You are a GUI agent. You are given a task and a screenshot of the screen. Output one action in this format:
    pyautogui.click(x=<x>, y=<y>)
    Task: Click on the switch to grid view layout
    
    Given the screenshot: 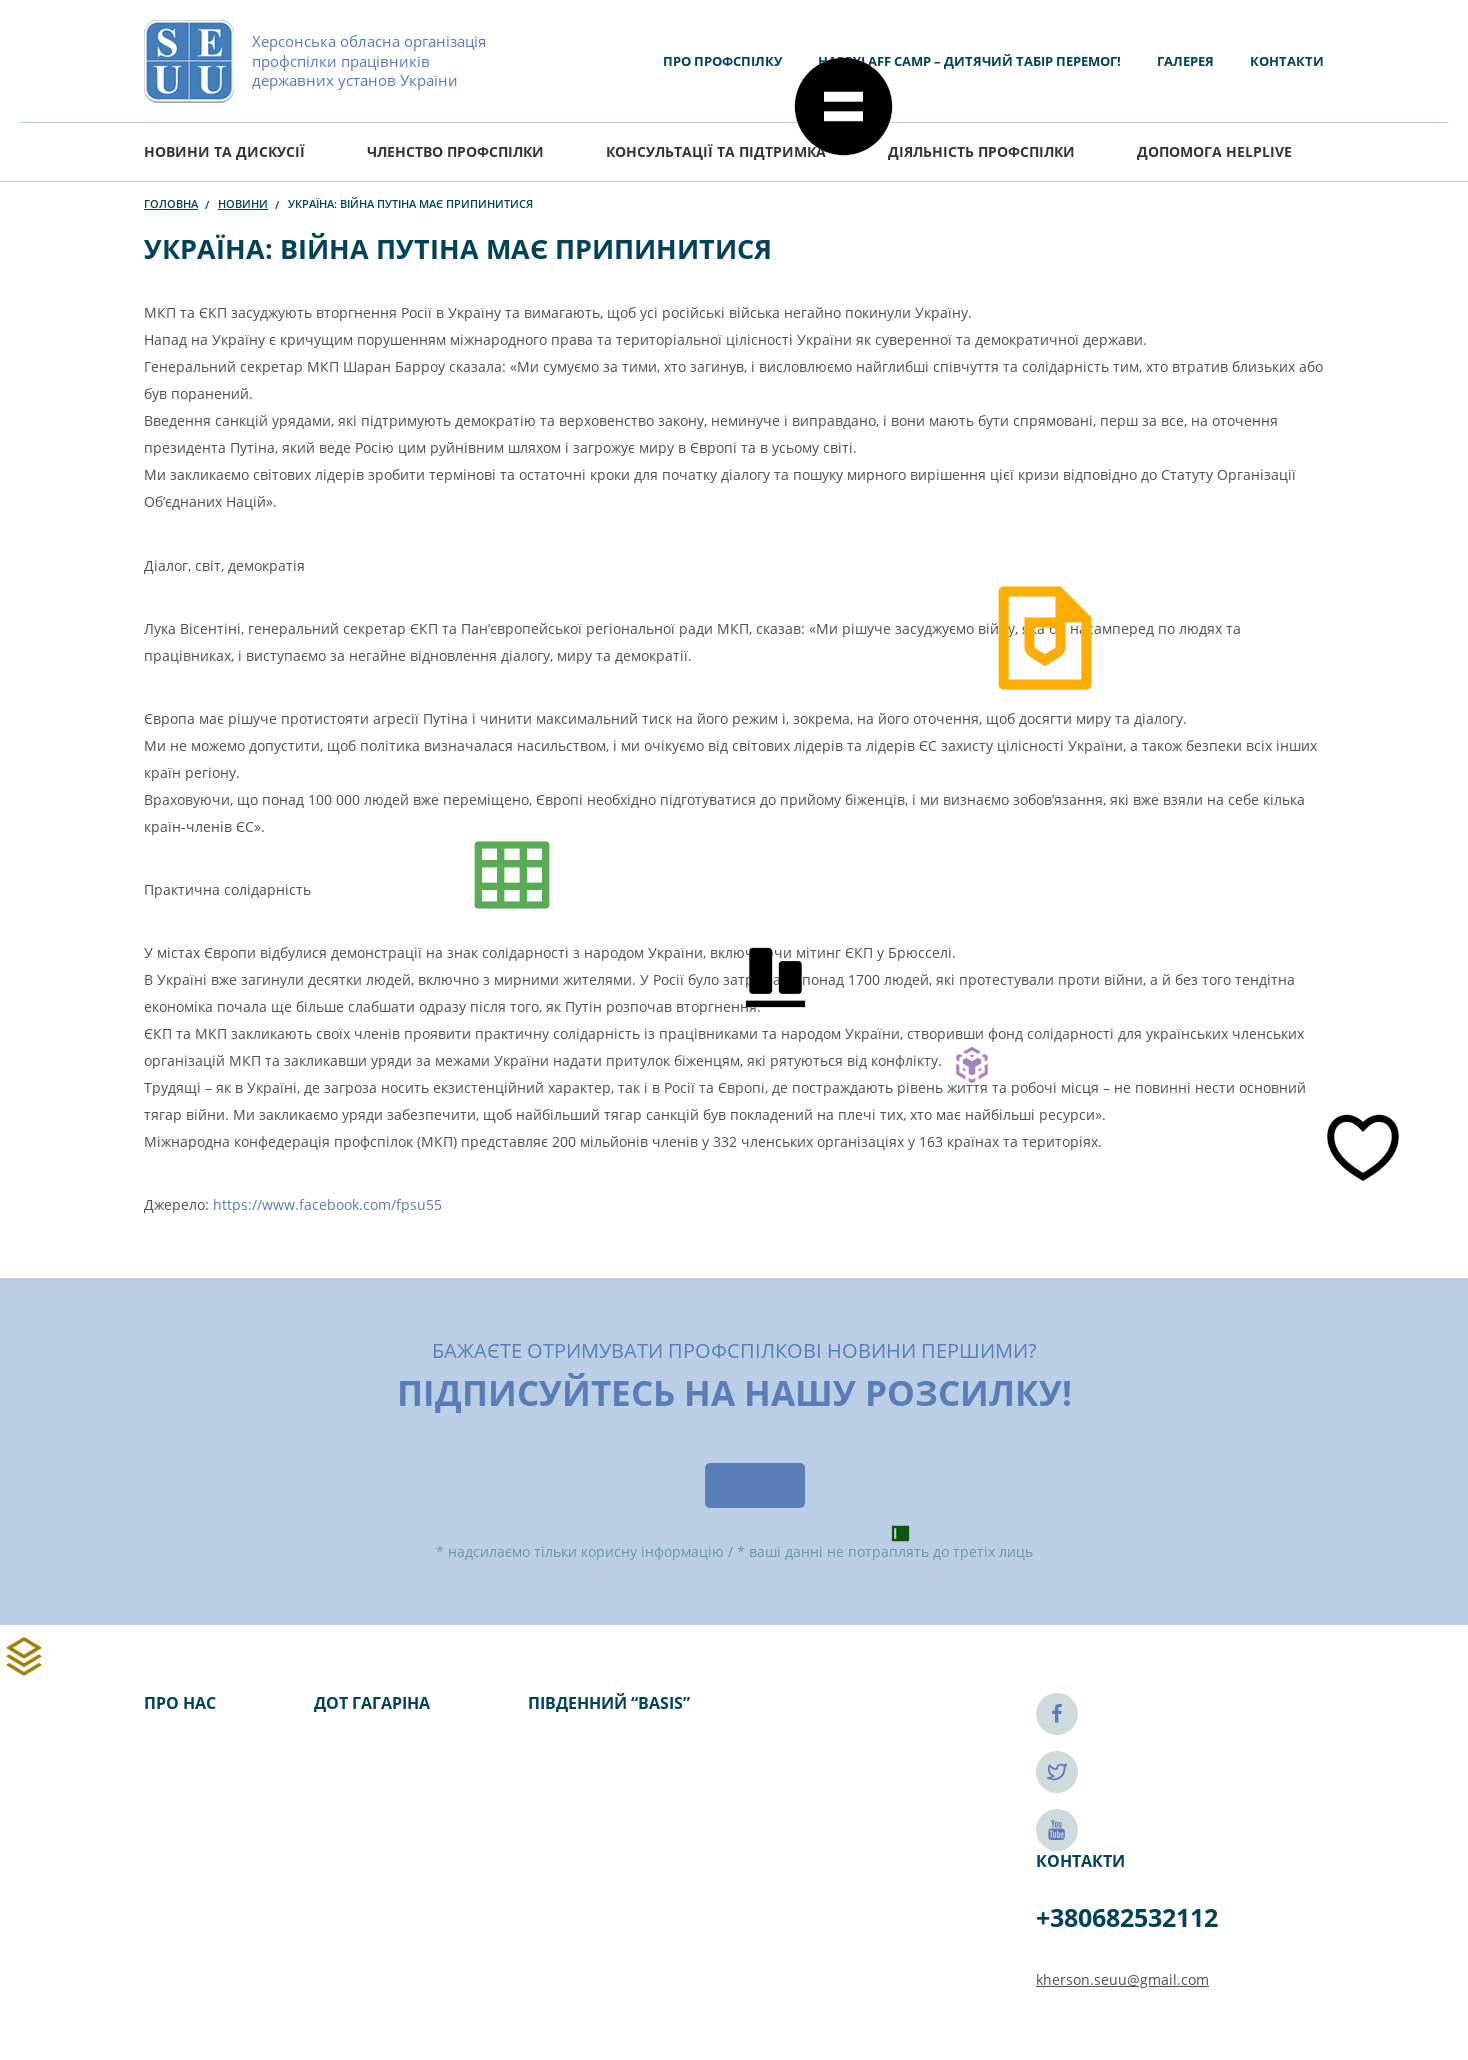 What is the action you would take?
    pyautogui.click(x=512, y=875)
    